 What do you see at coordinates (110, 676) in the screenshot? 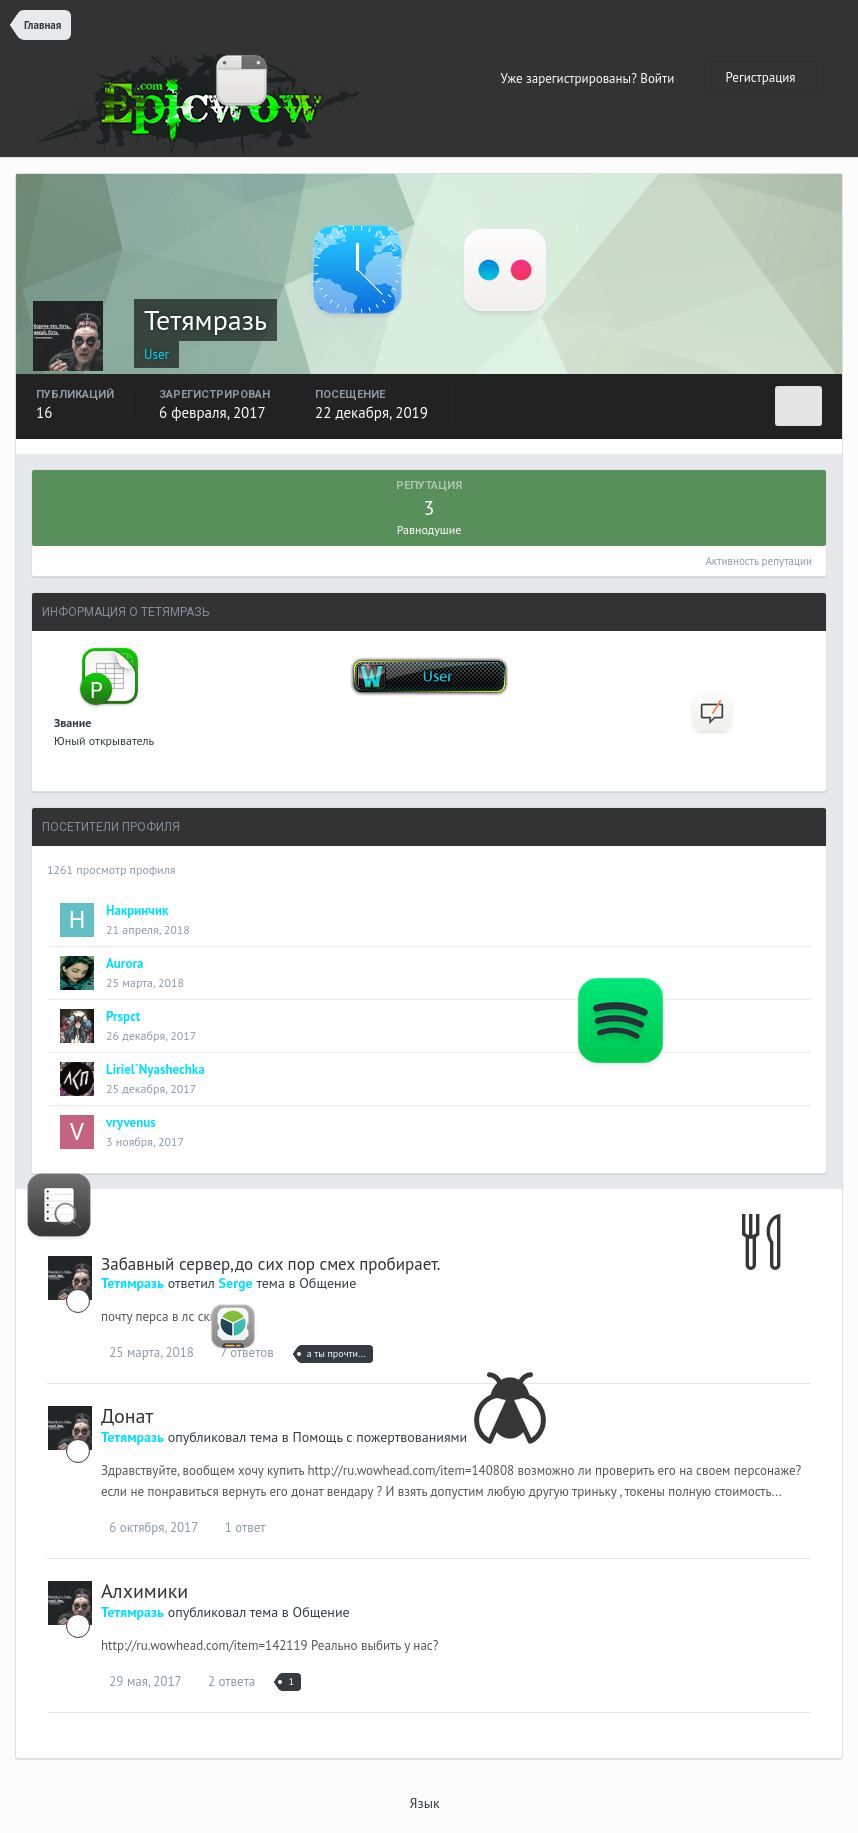
I see `open FreeOffice PlanMaker spreadsheet application` at bounding box center [110, 676].